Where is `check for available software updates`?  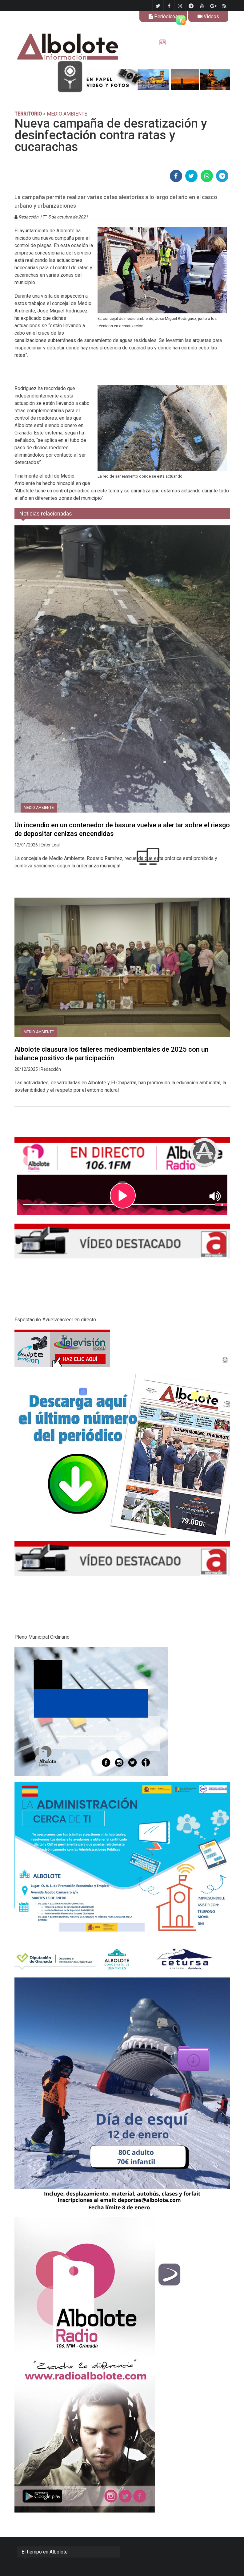
check for available software updates is located at coordinates (204, 1152).